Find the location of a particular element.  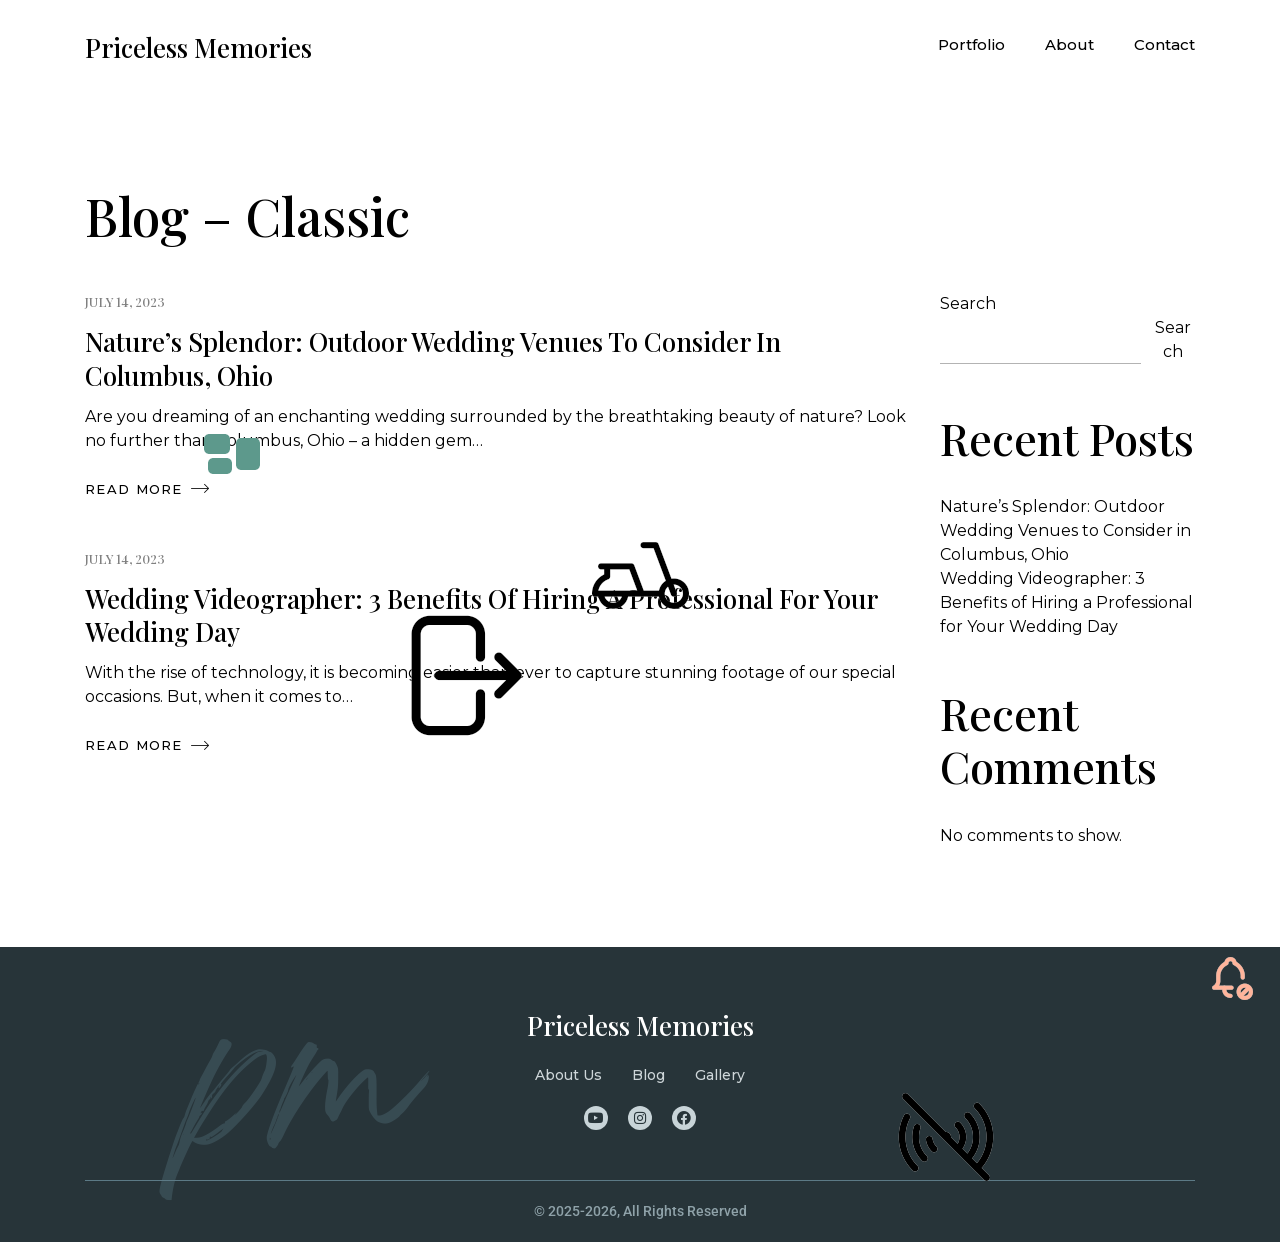

select moped or scooter delivery option is located at coordinates (640, 578).